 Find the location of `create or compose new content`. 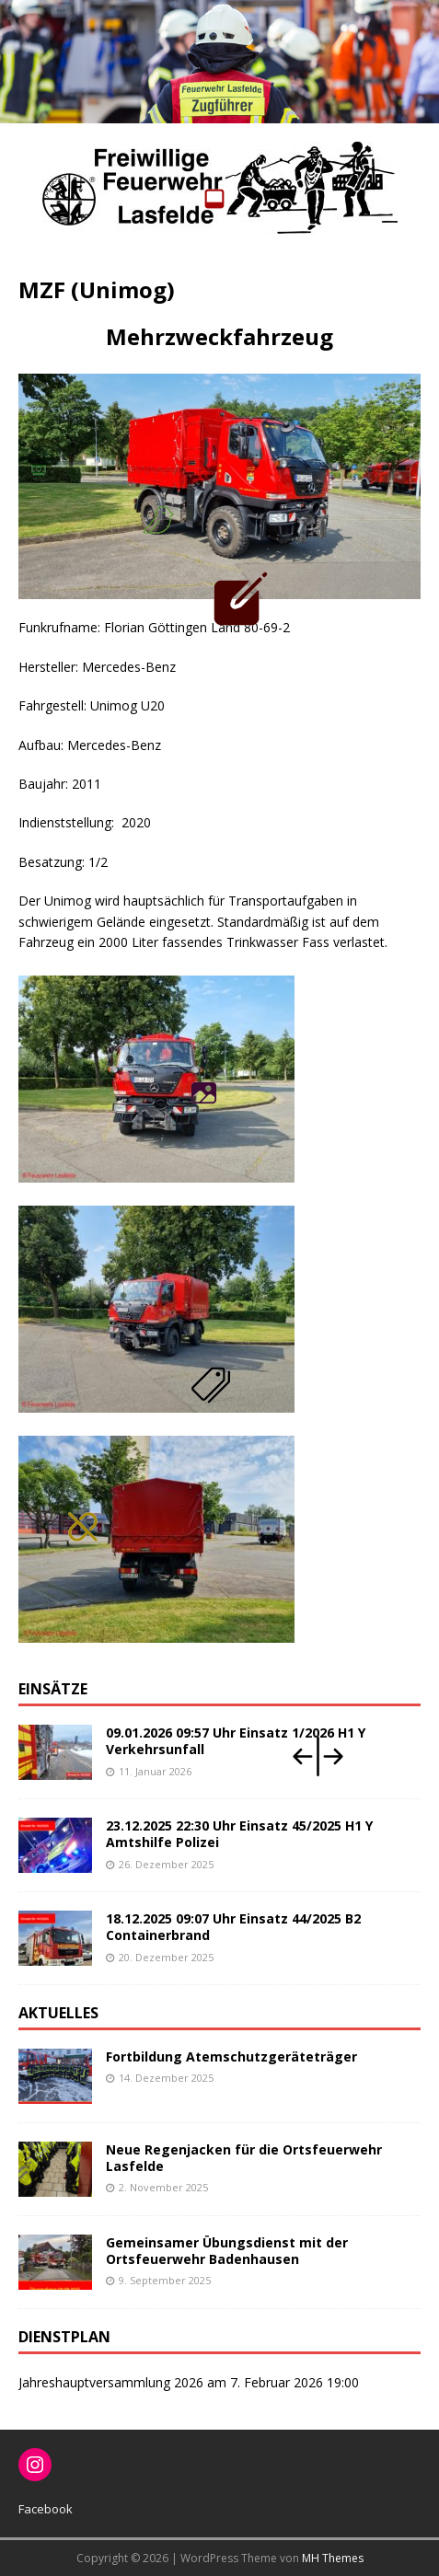

create or compose new content is located at coordinates (240, 598).